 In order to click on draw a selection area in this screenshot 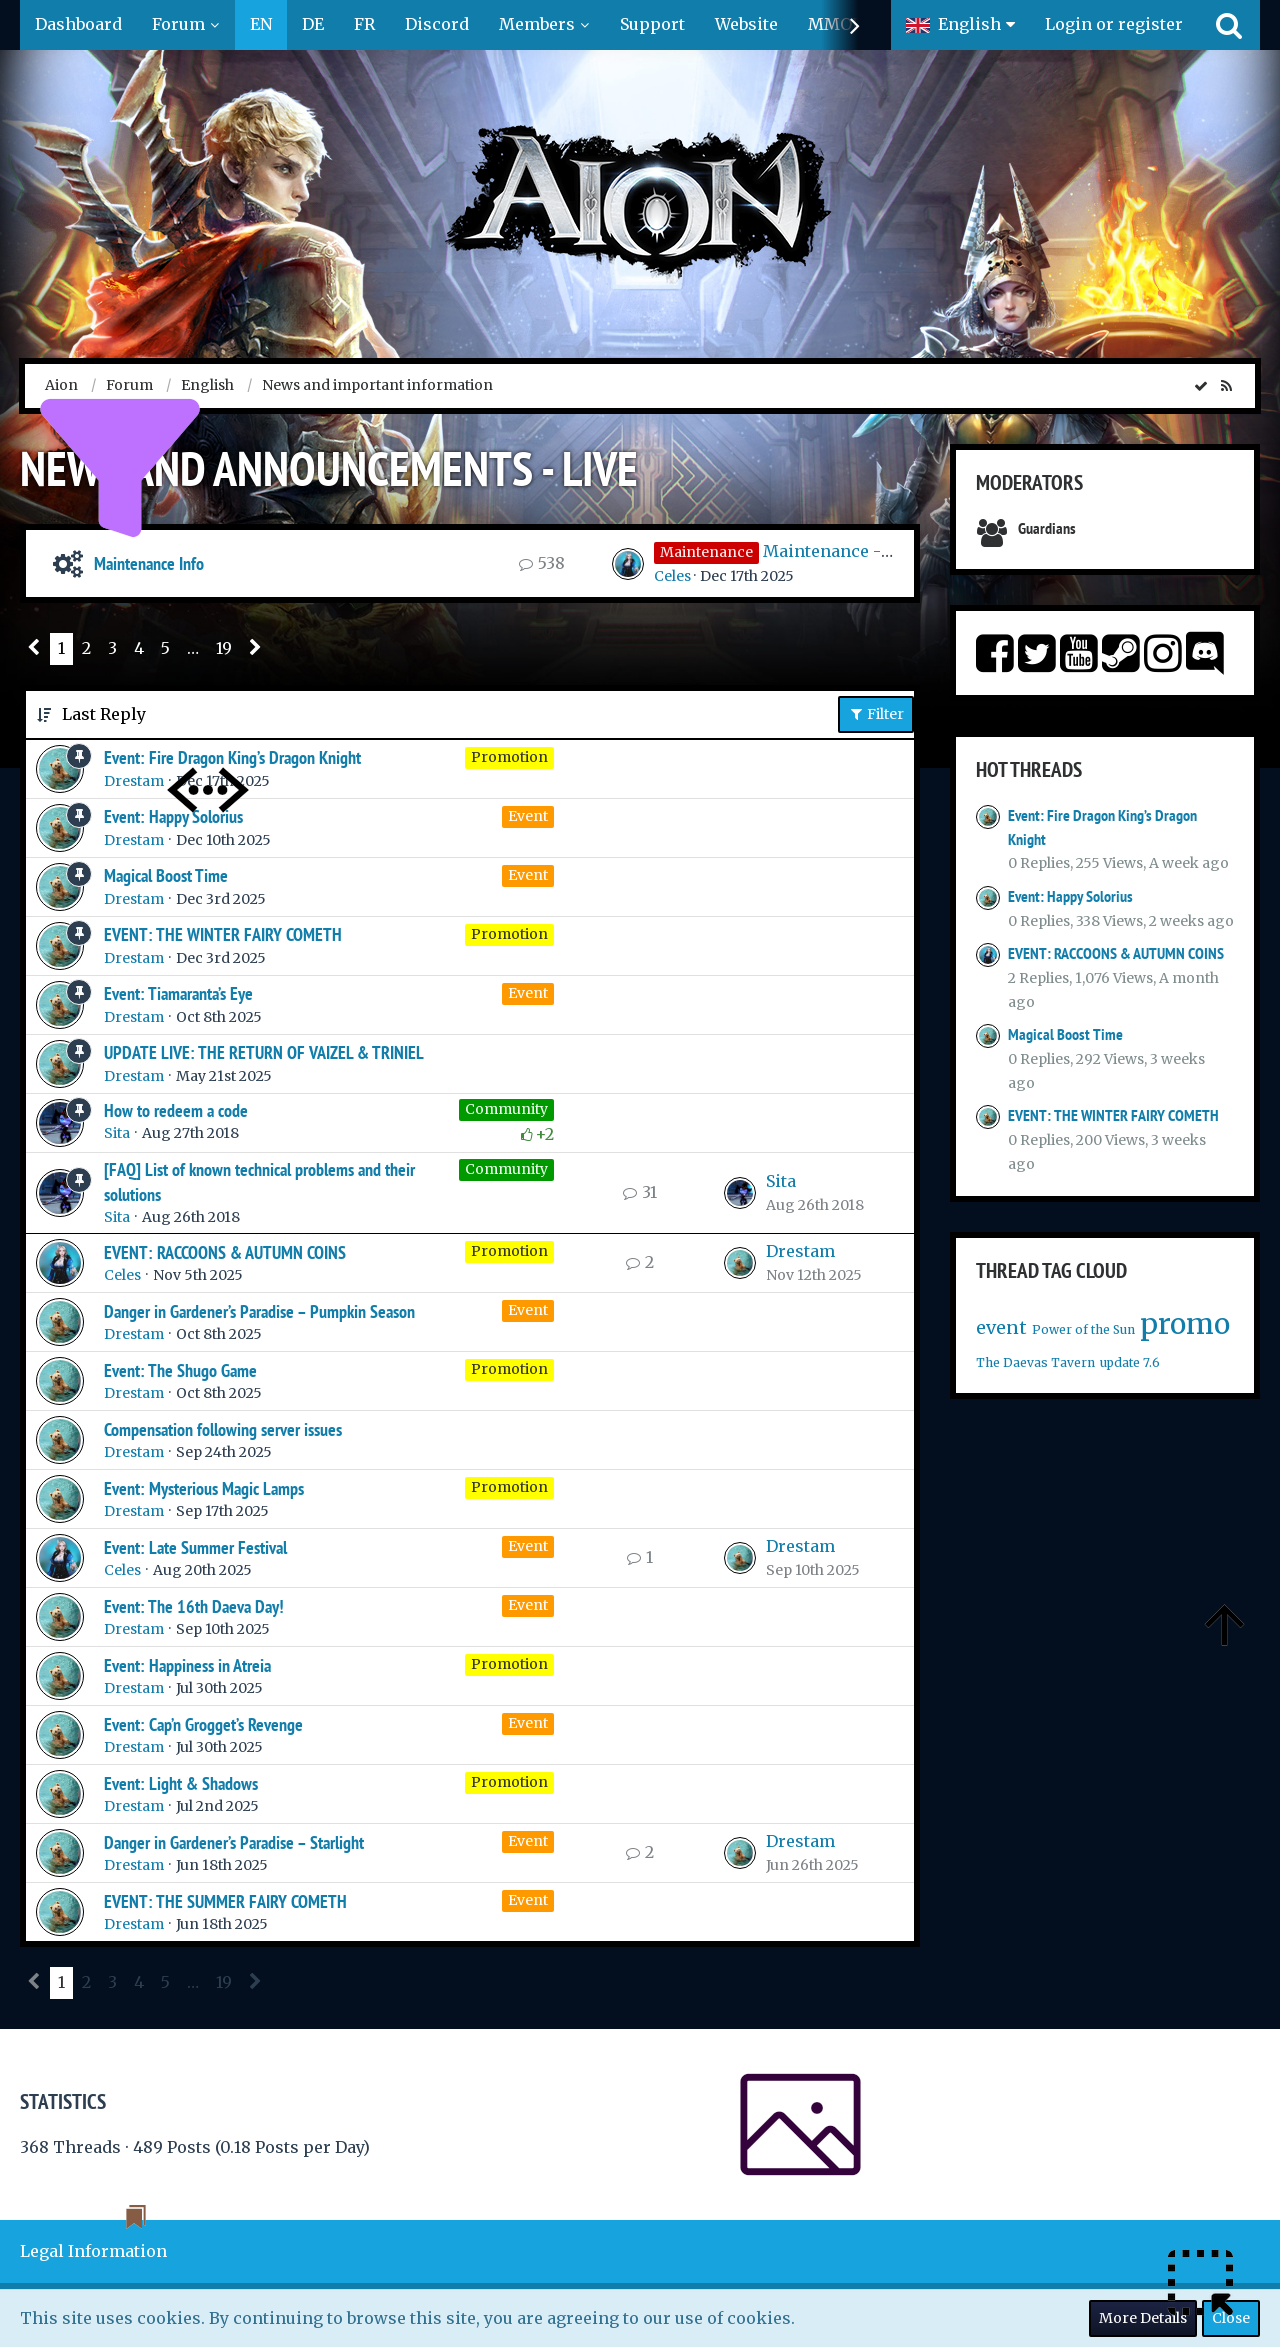, I will do `click(1200, 2282)`.